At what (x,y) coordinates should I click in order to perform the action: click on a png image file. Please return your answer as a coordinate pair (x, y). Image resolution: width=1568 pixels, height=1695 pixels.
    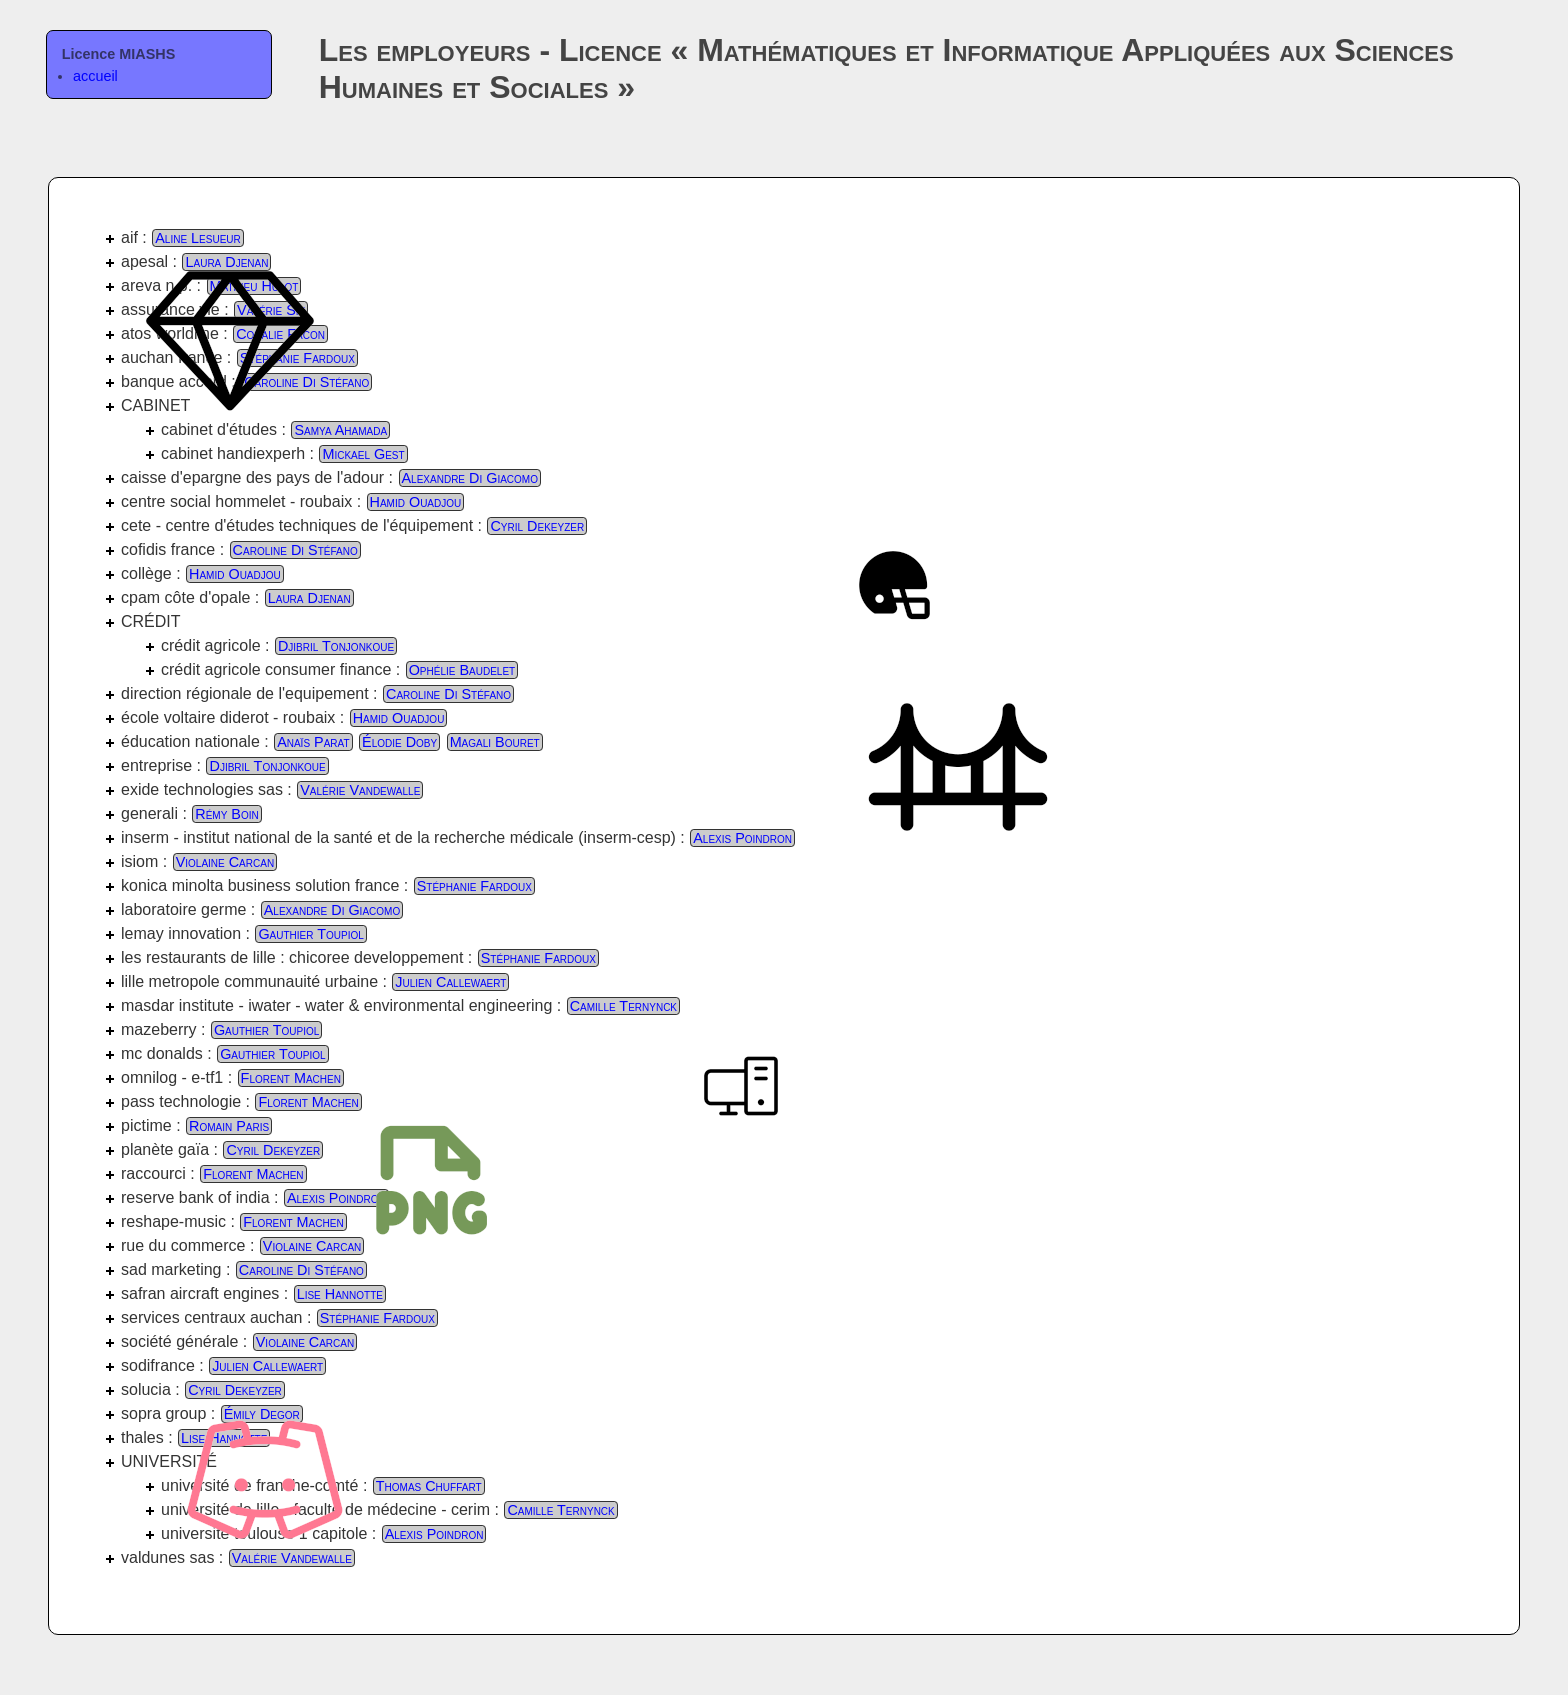
    Looking at the image, I should click on (430, 1184).